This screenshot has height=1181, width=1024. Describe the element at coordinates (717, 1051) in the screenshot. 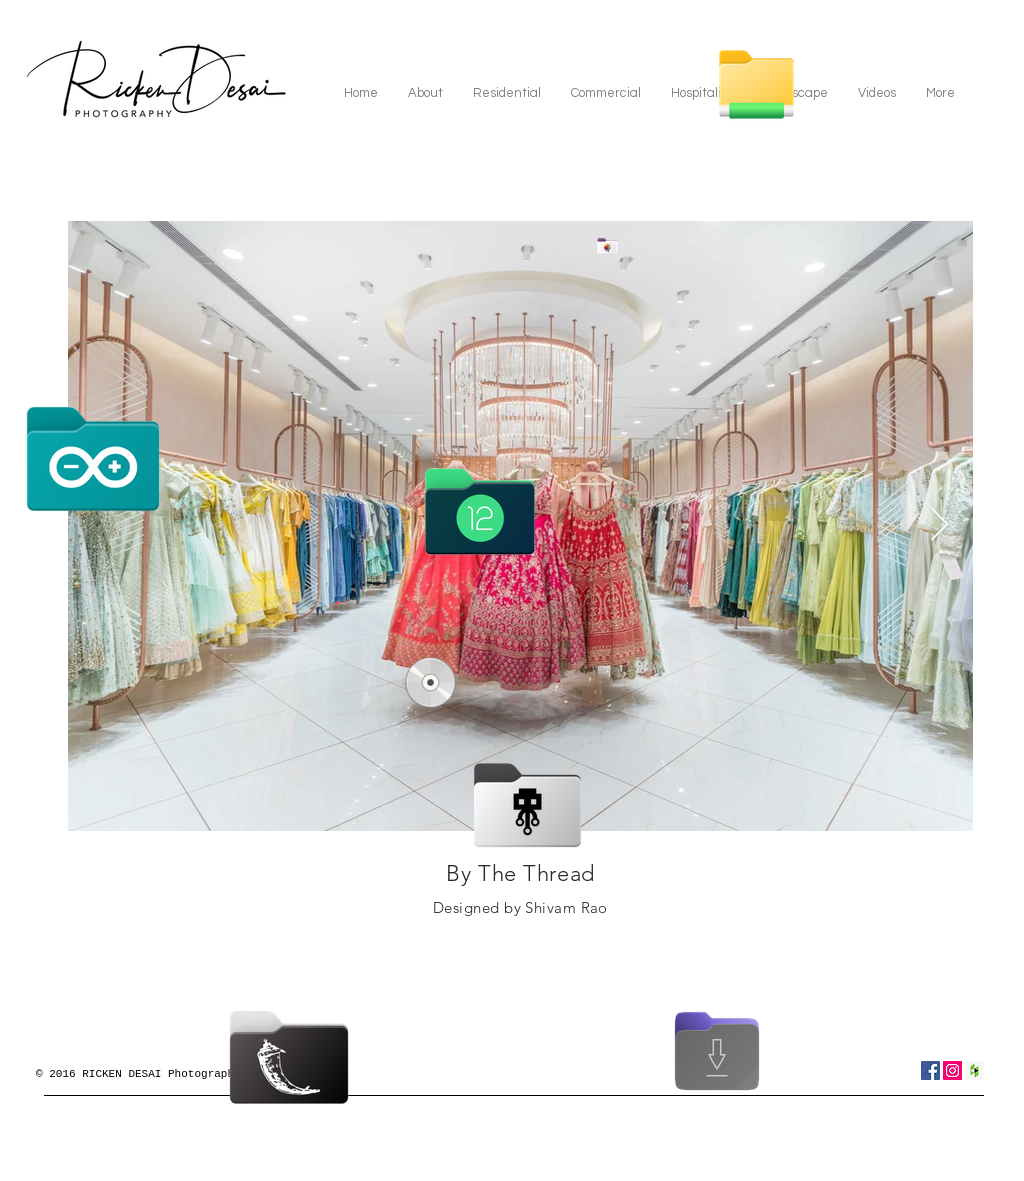

I see `open your downloads folder` at that location.